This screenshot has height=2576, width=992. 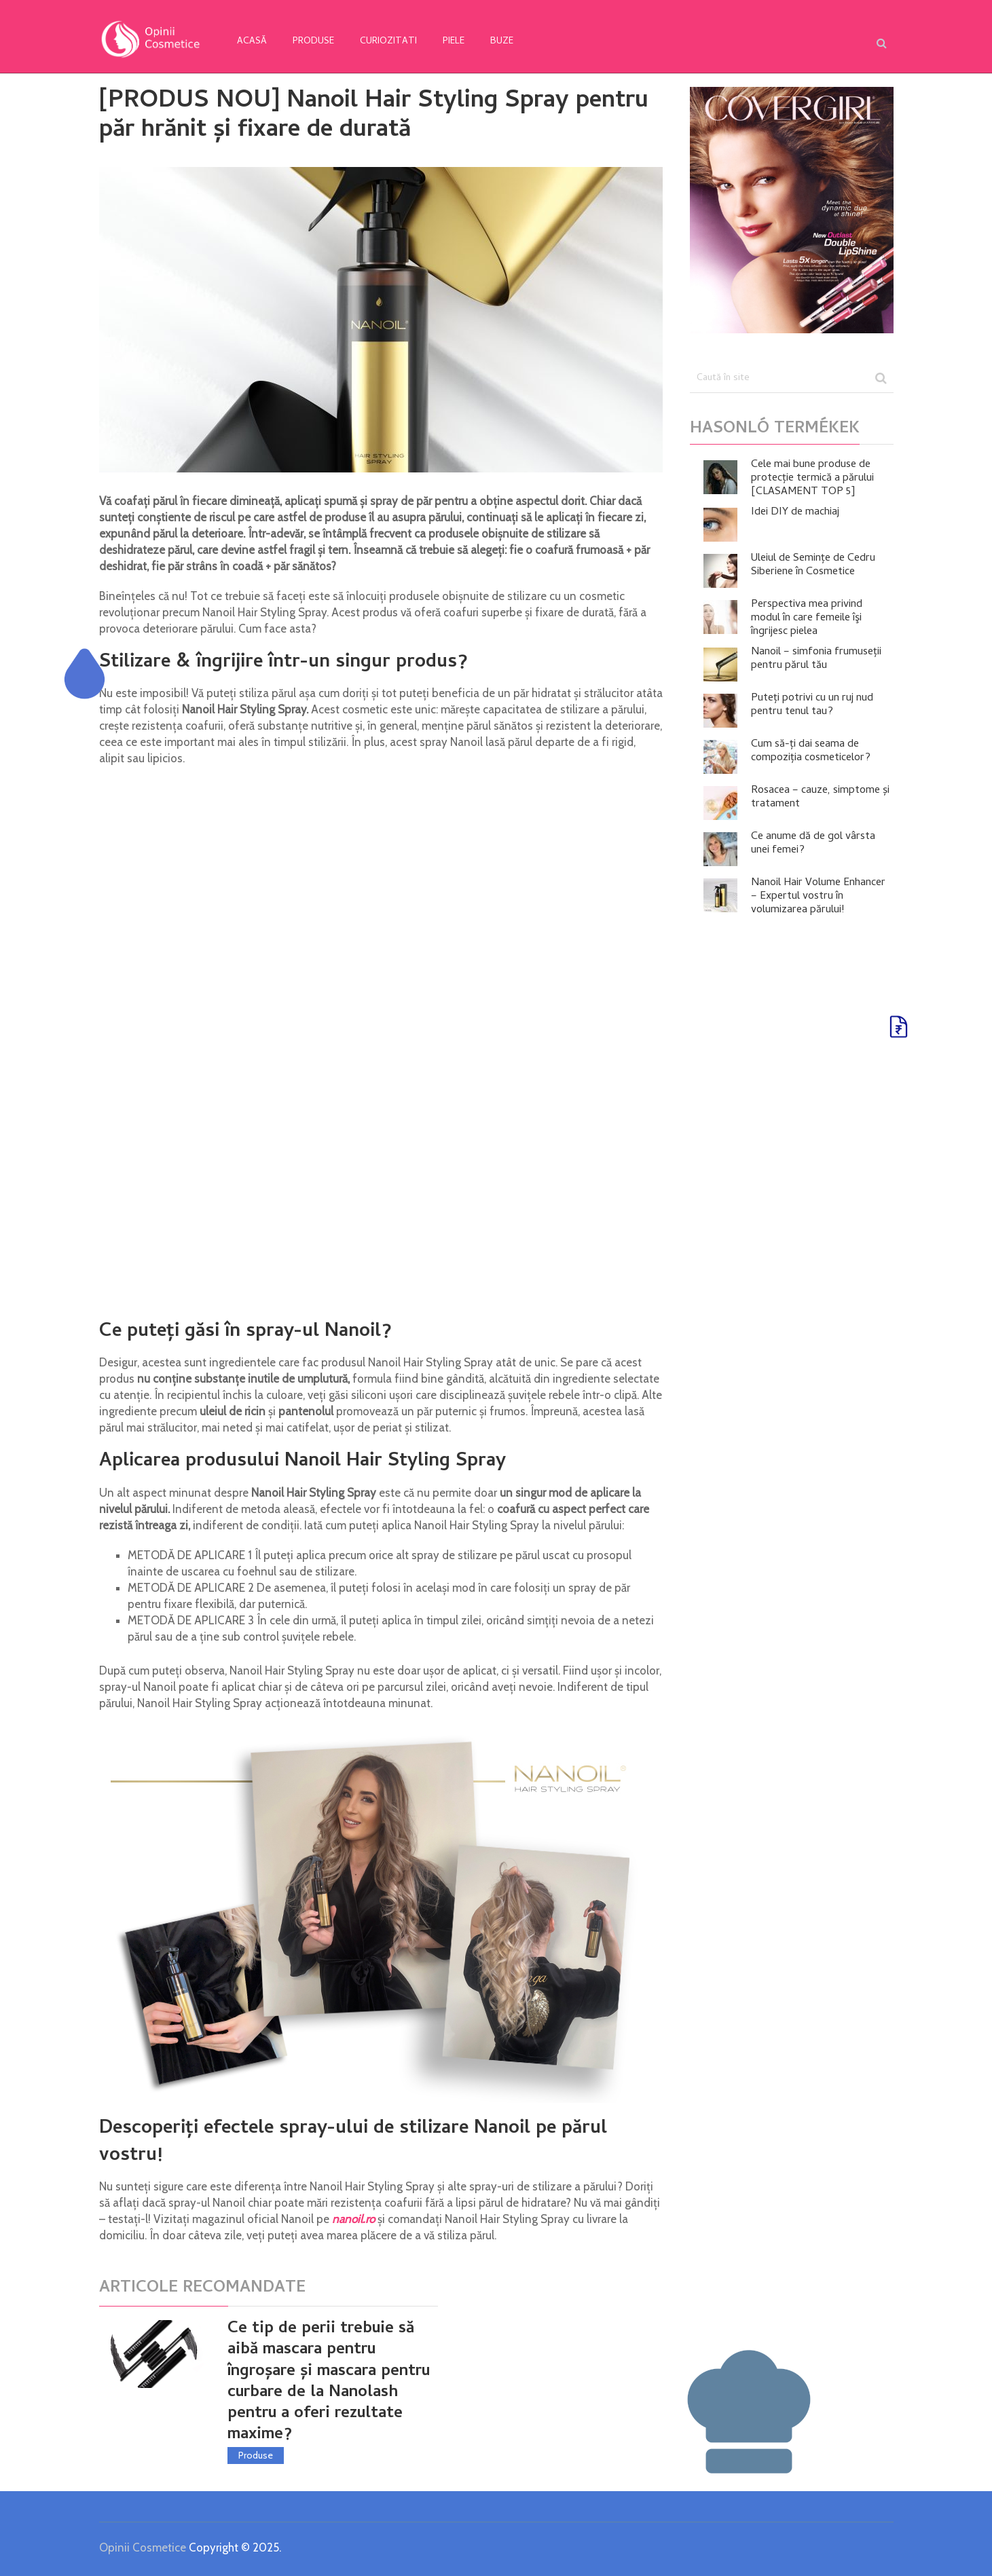 I want to click on browse recipes or cooking content, so click(x=749, y=2412).